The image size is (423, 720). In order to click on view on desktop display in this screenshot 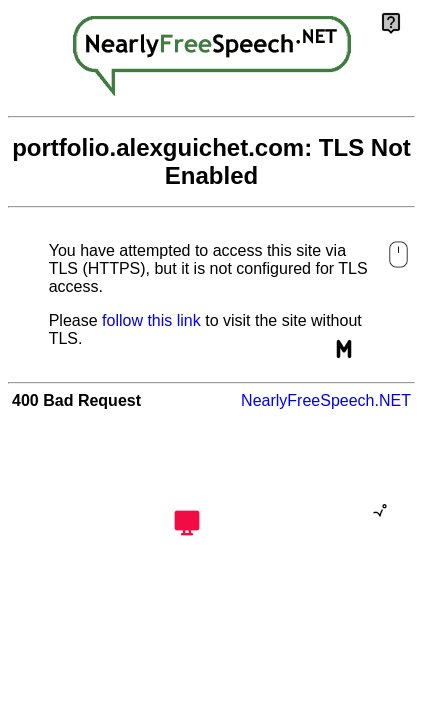, I will do `click(187, 523)`.